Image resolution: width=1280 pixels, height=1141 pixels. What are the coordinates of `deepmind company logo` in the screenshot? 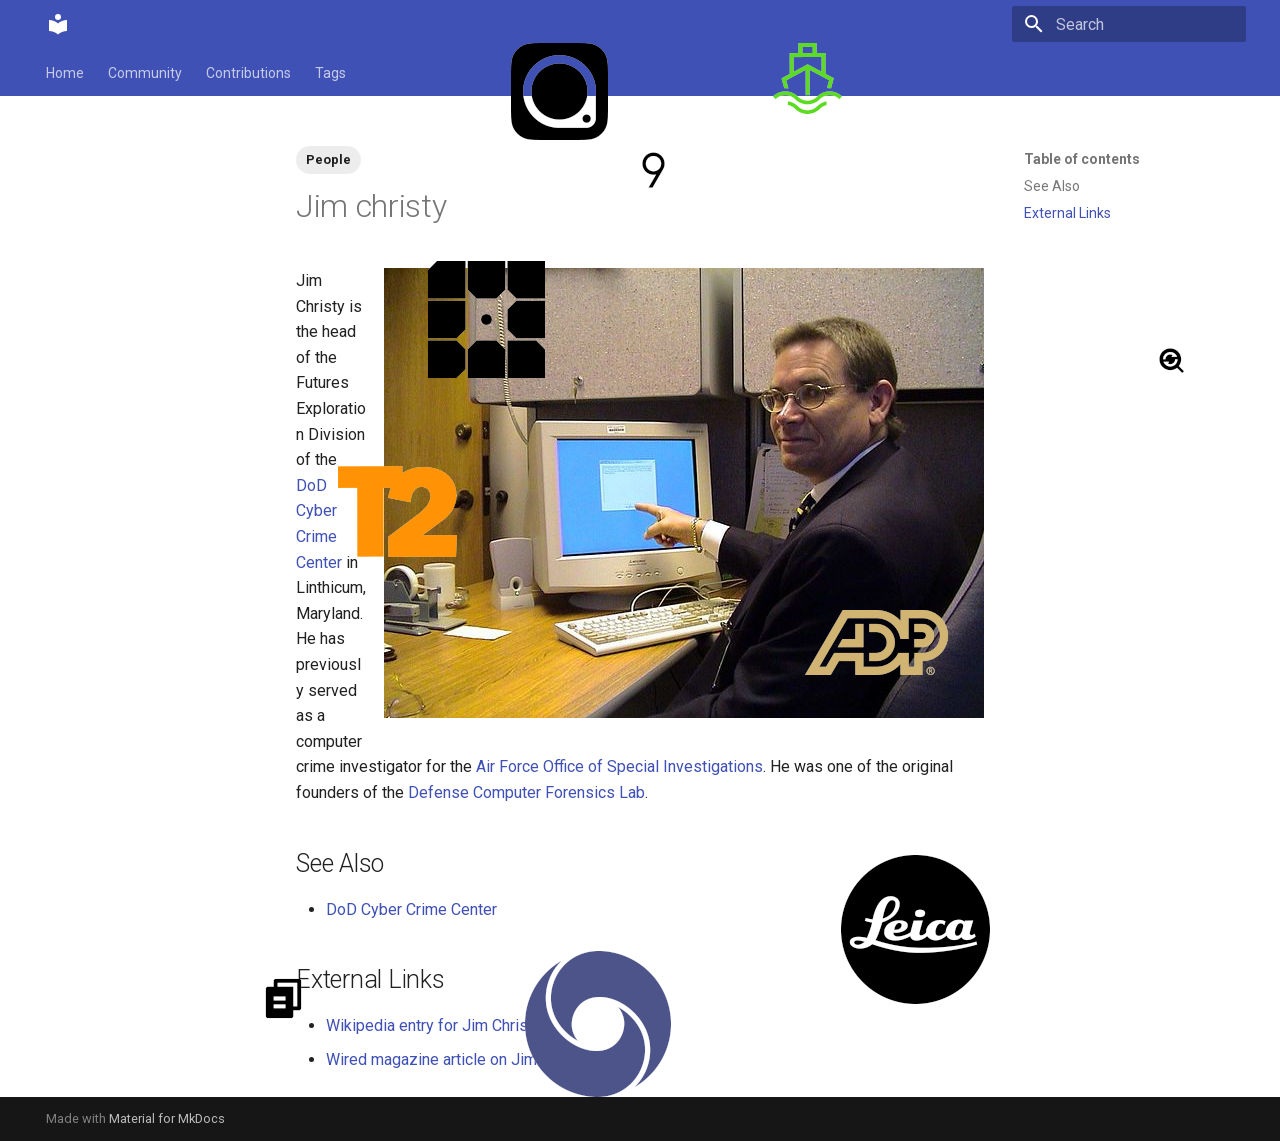 It's located at (598, 1024).